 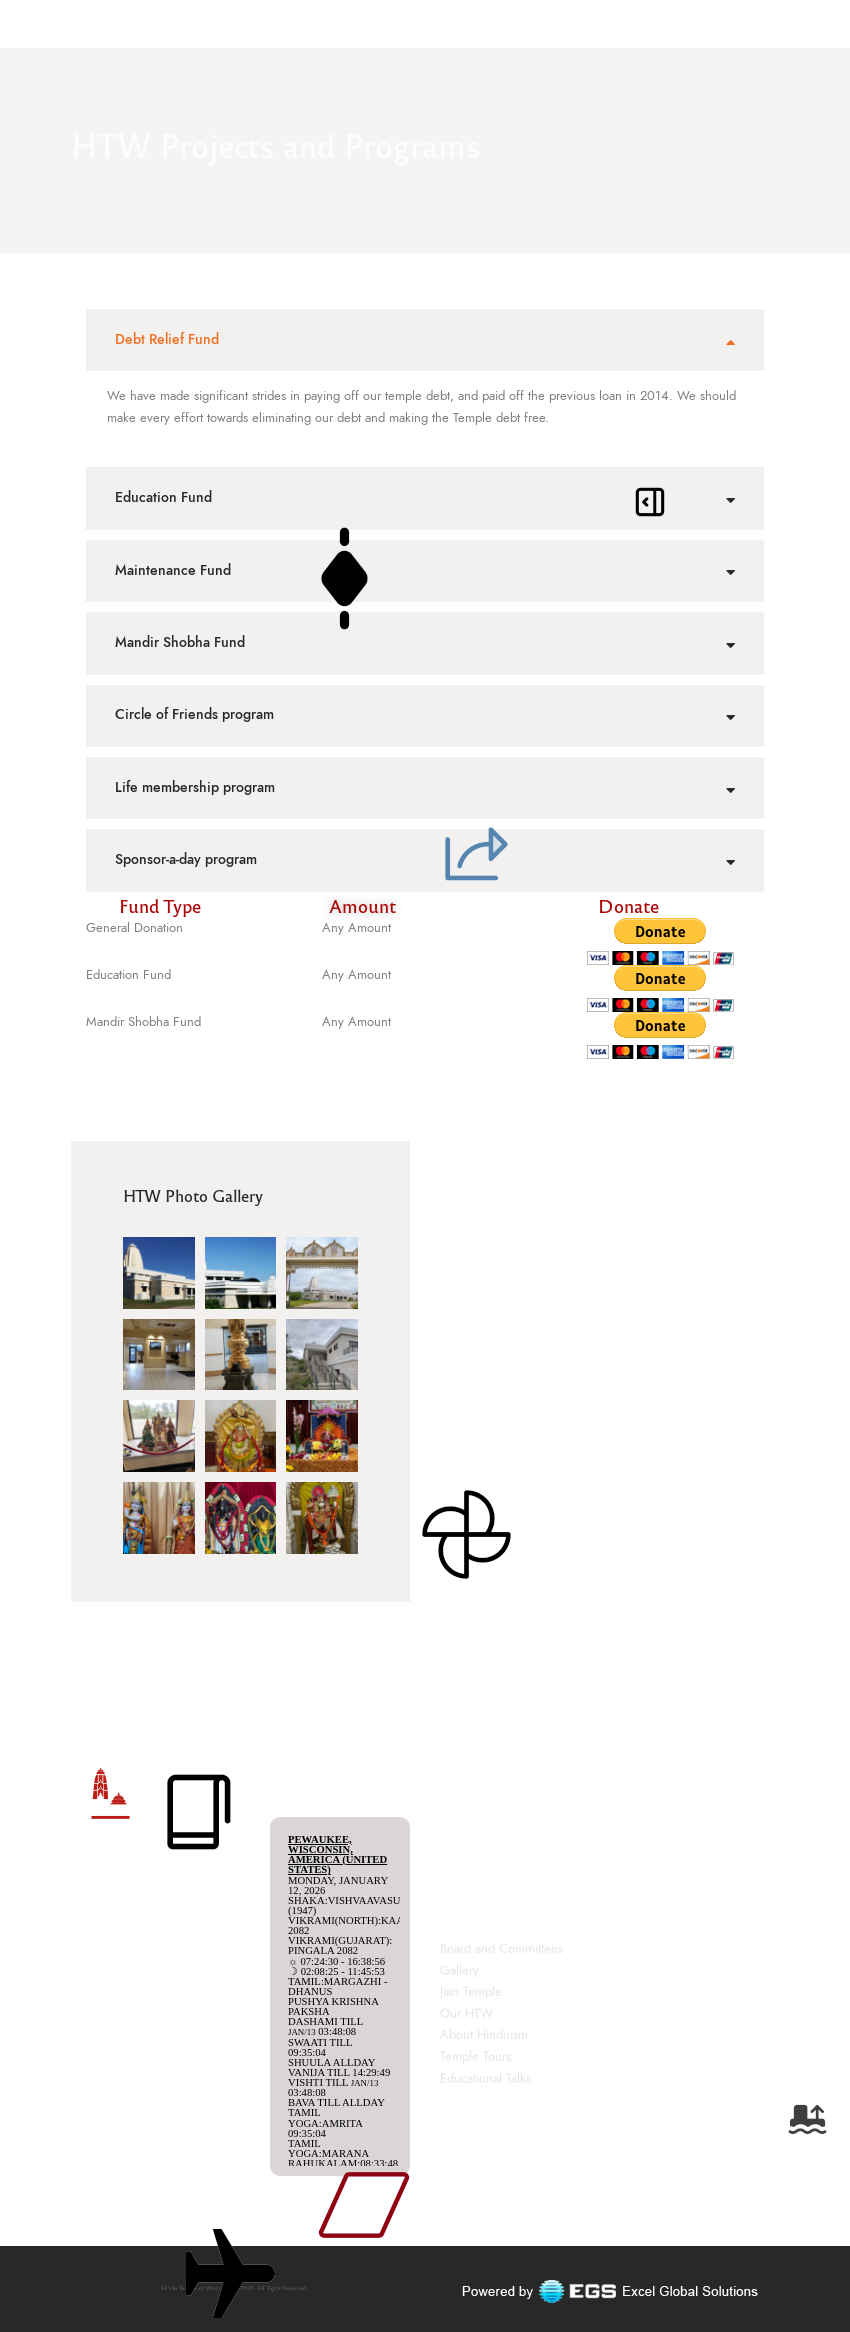 I want to click on share this content with others, so click(x=476, y=851).